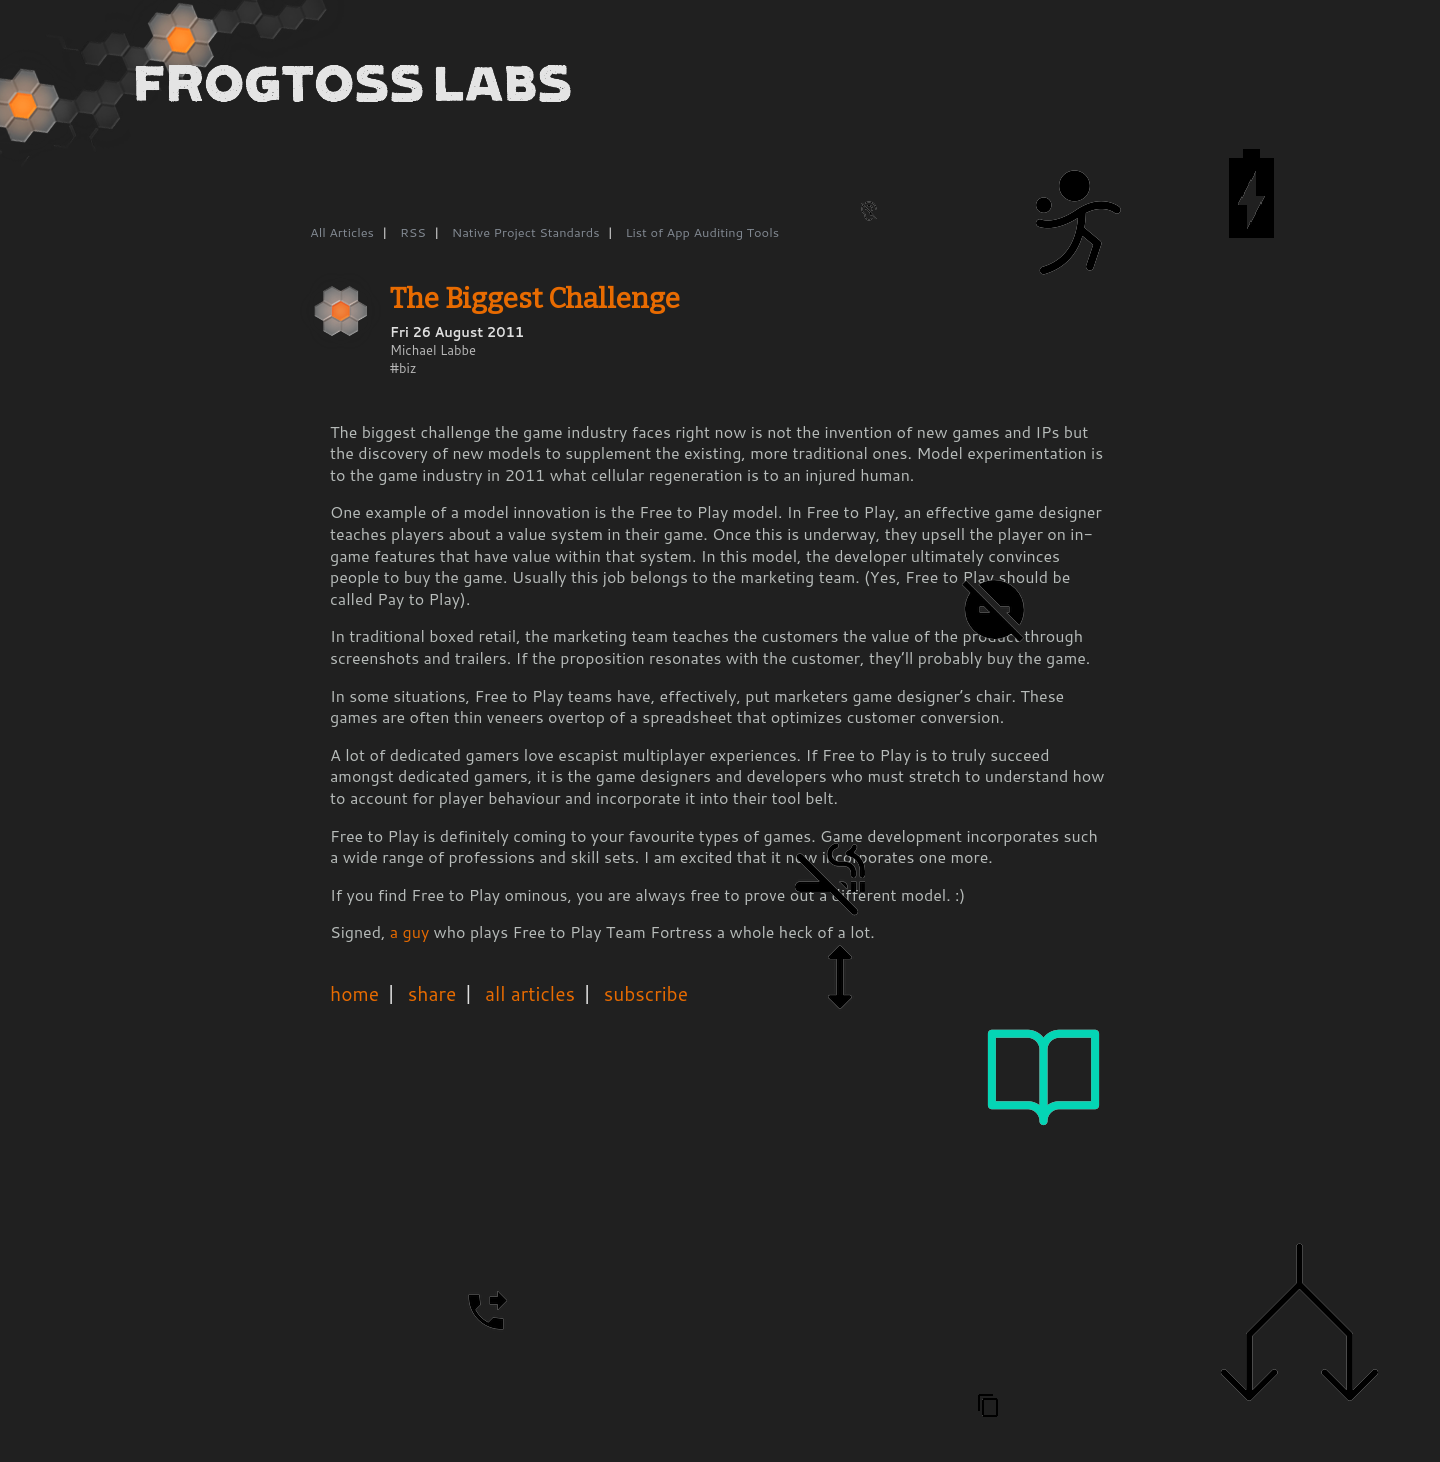 The image size is (1440, 1462). I want to click on indicates a smoke-free or no smoking area, so click(830, 878).